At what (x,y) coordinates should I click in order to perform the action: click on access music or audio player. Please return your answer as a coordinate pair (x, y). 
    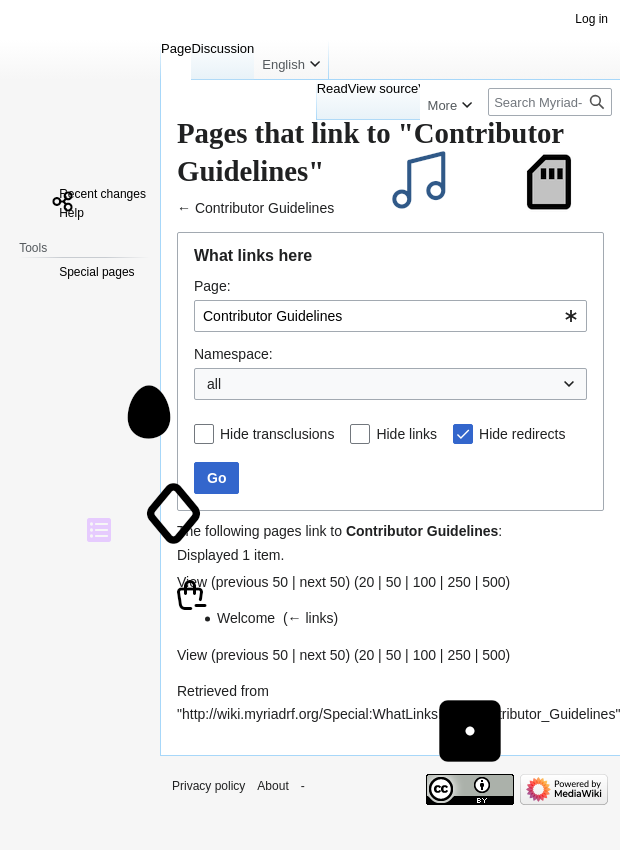
    Looking at the image, I should click on (422, 181).